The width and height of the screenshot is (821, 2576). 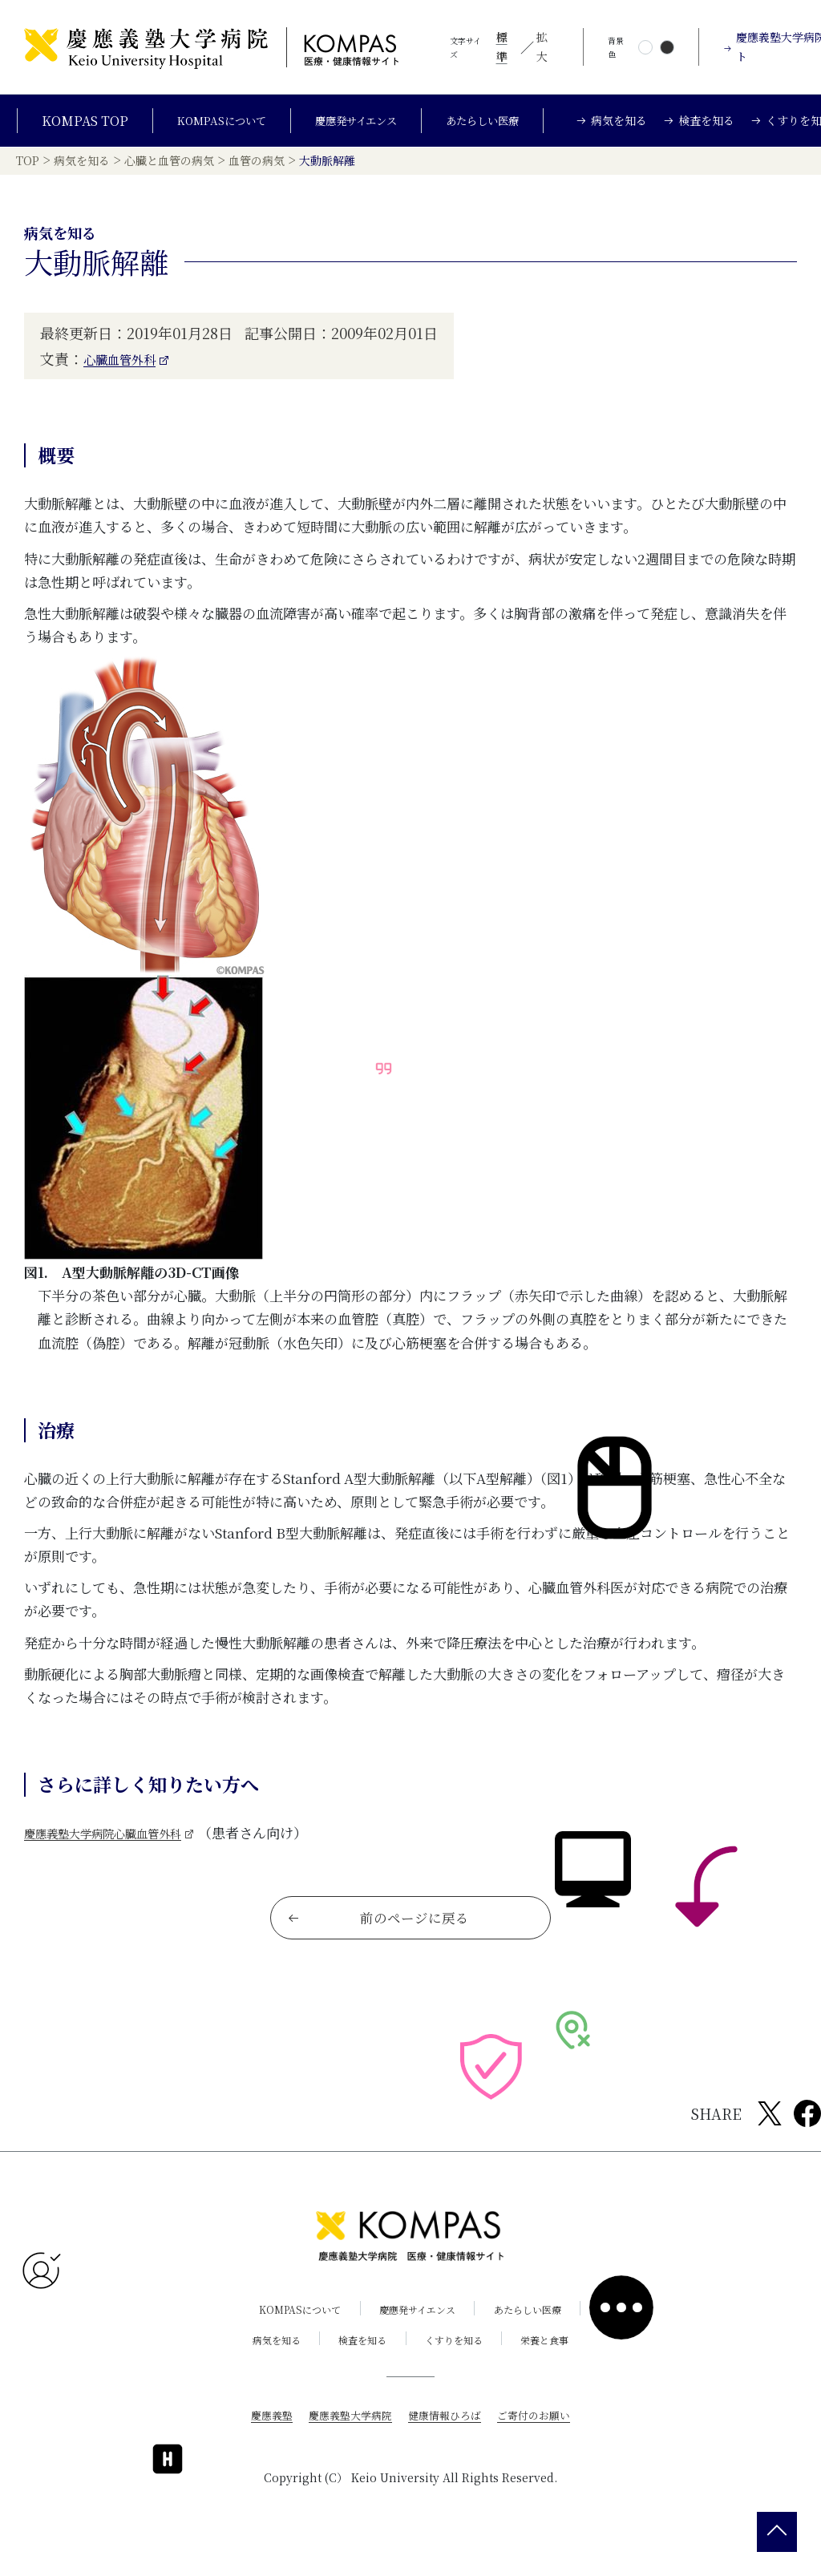 I want to click on hospital or healthcare location marker, so click(x=168, y=2459).